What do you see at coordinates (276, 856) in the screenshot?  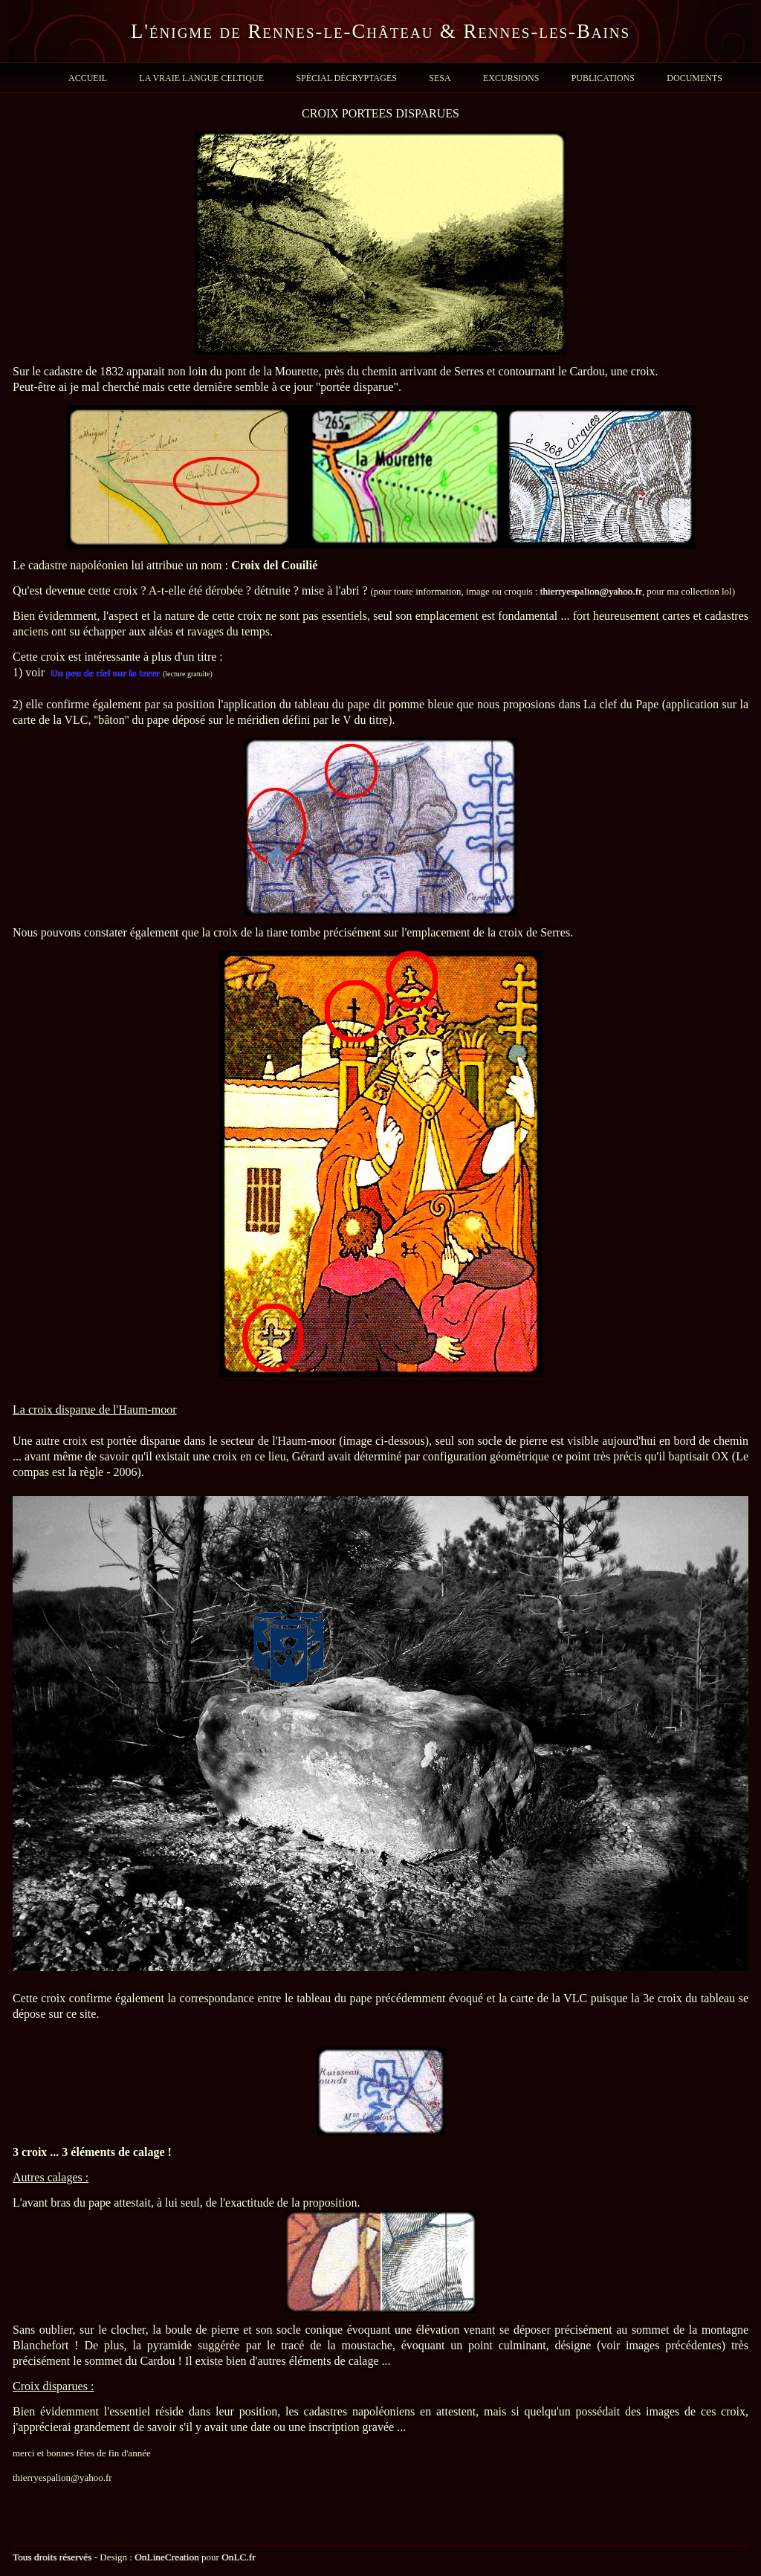 I see `indicates duck or waterfowl-related content in a game` at bounding box center [276, 856].